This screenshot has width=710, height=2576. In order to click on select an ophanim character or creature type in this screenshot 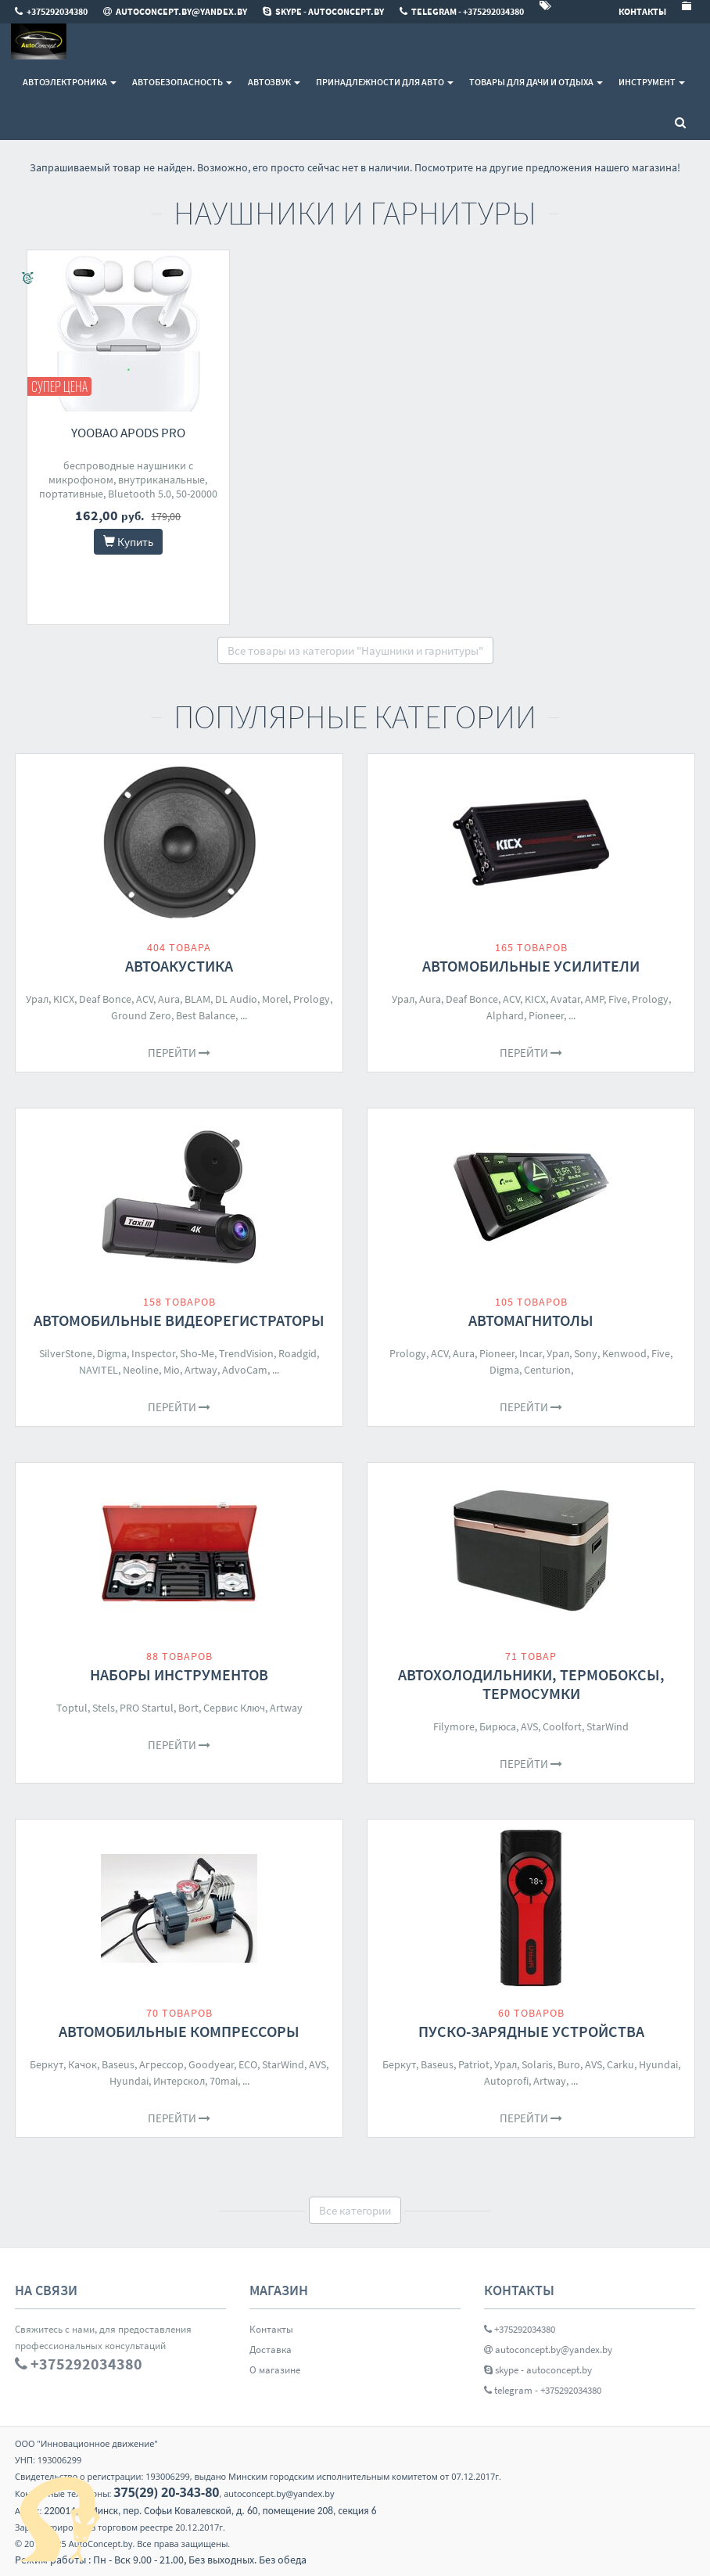, I will do `click(27, 278)`.